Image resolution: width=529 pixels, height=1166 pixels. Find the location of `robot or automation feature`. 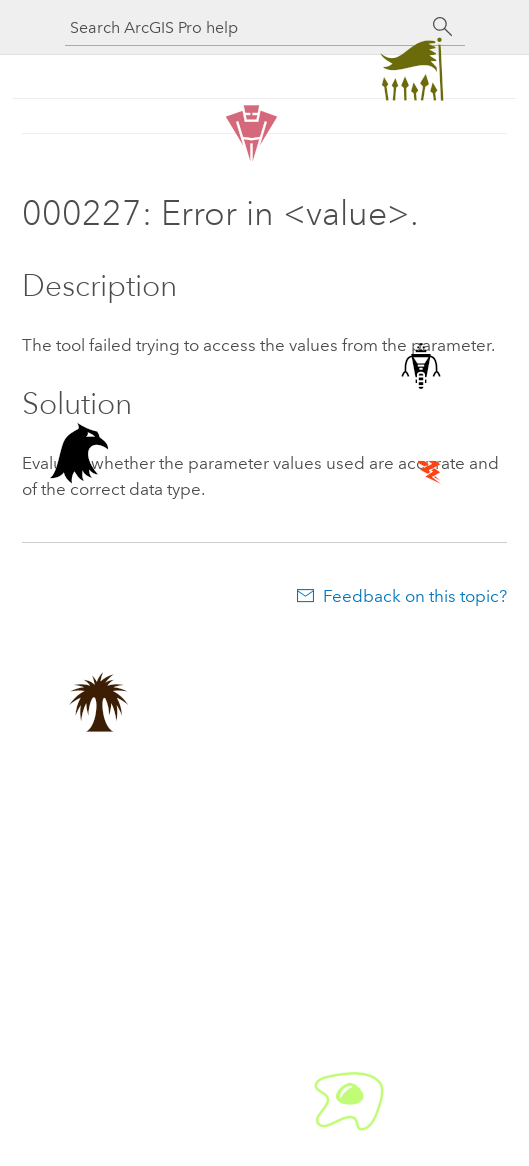

robot or automation feature is located at coordinates (421, 366).